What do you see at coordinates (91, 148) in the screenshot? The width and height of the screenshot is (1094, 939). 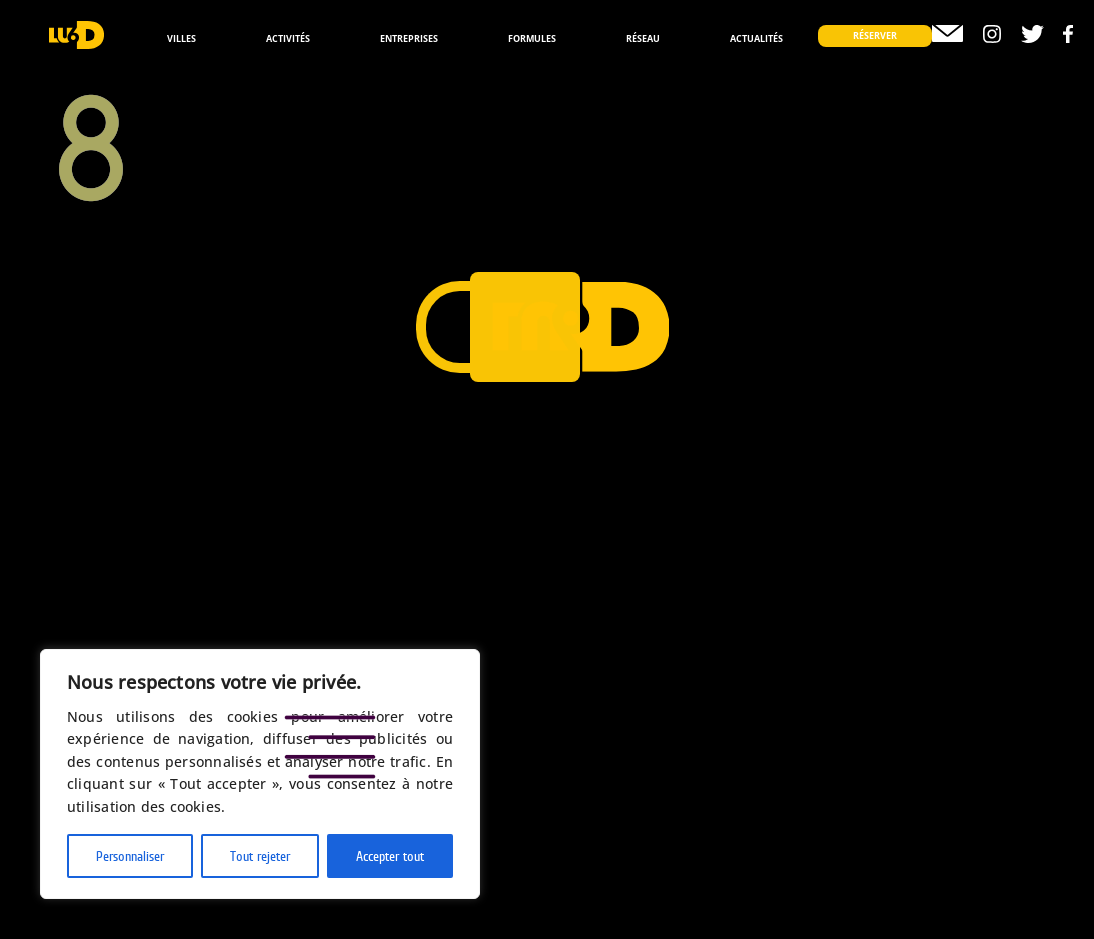 I see `indicates the number eight in a list or sequence` at bounding box center [91, 148].